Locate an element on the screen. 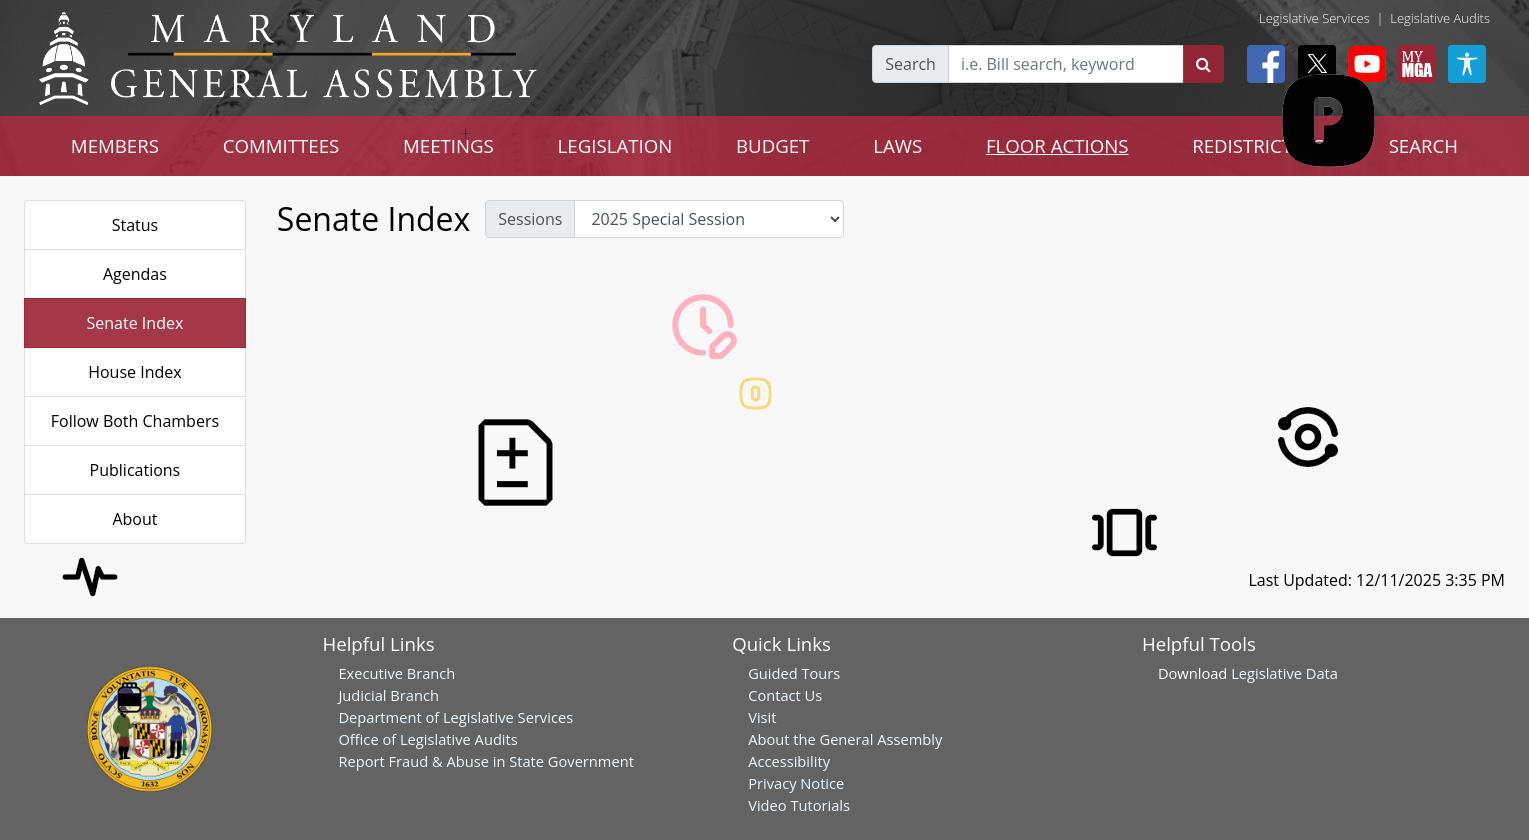 The height and width of the screenshot is (840, 1529). view file differences or changes is located at coordinates (515, 462).